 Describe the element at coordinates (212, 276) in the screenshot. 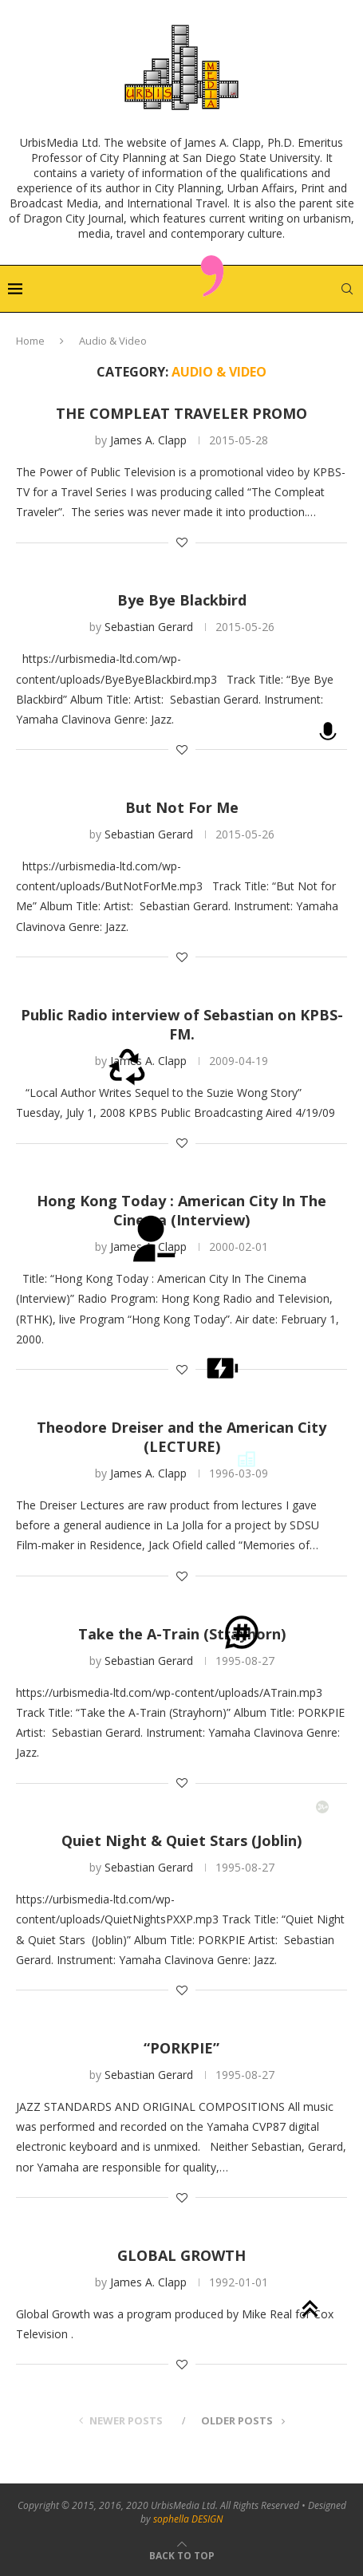

I see `comma.ai company logo` at that location.